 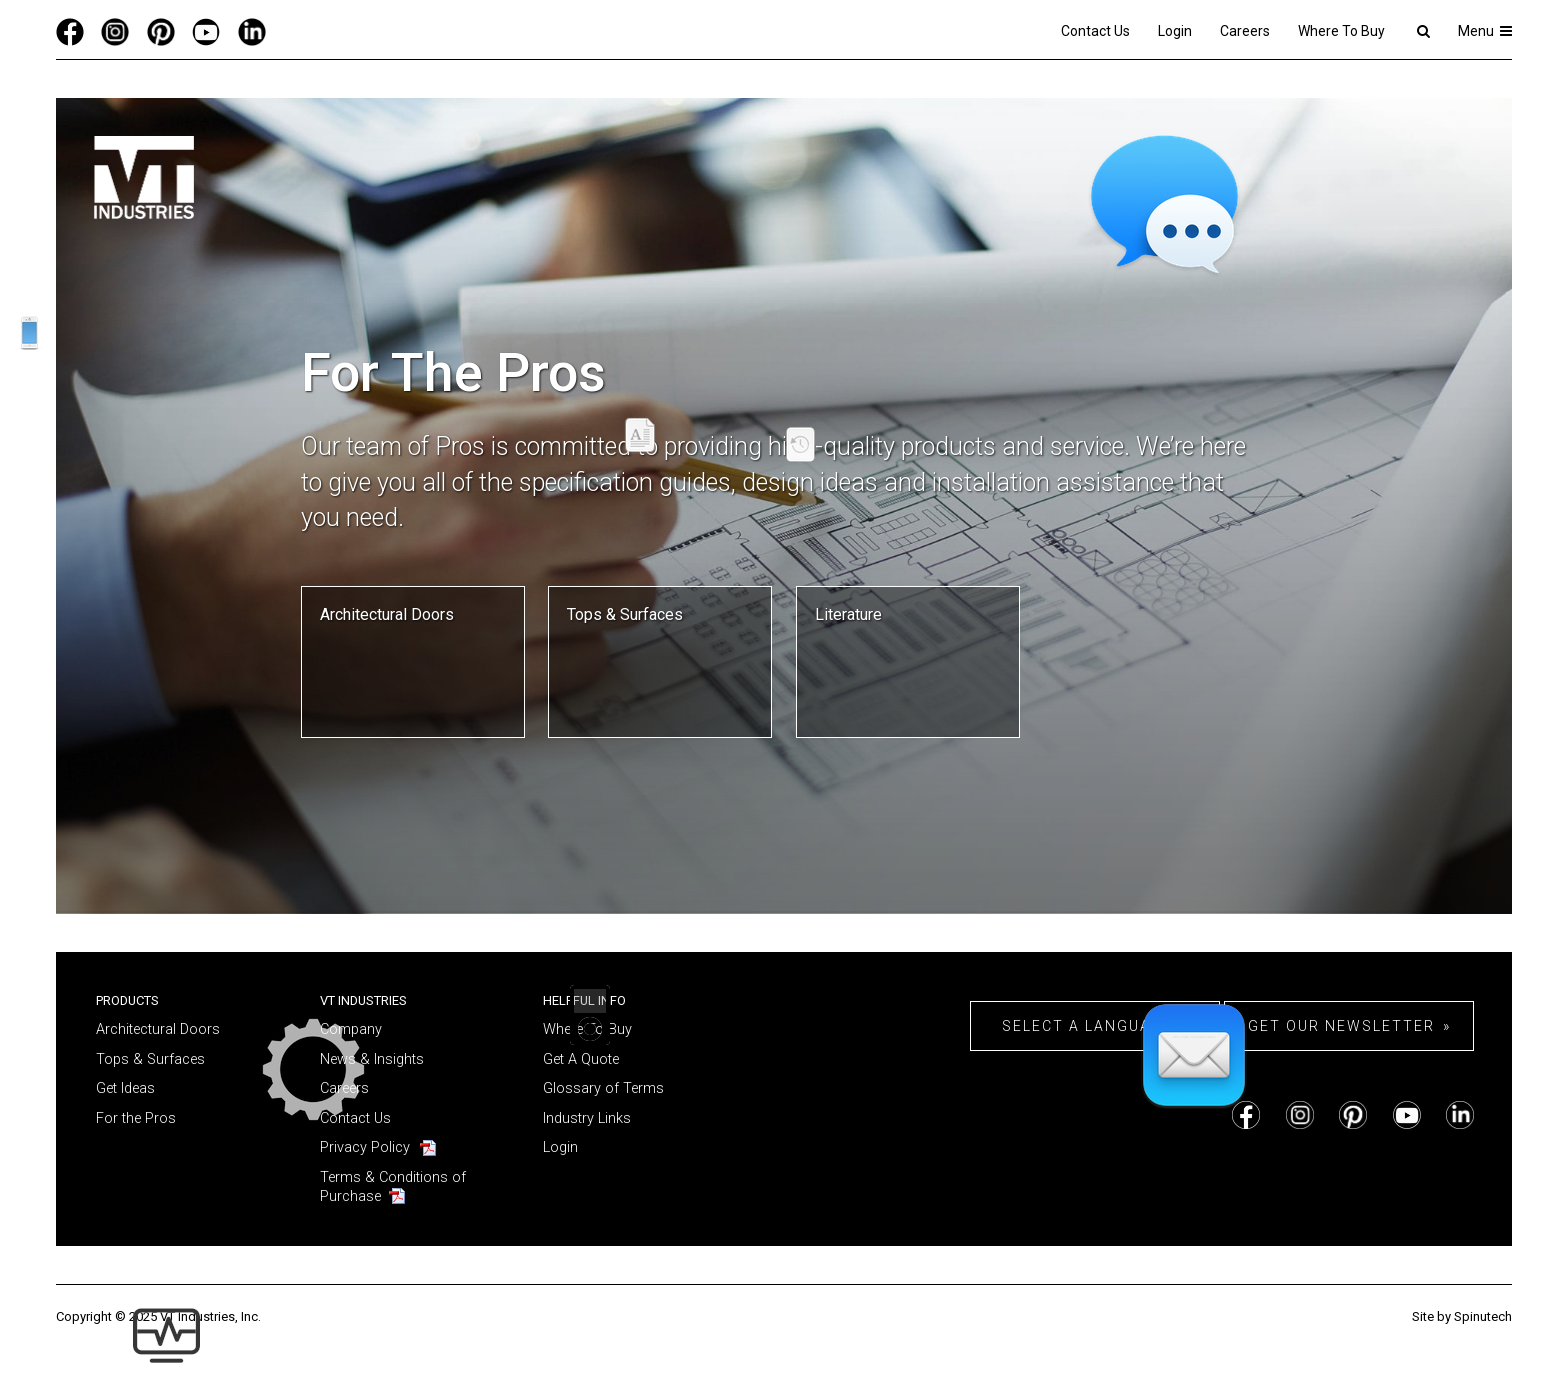 I want to click on open the mail app, so click(x=1194, y=1055).